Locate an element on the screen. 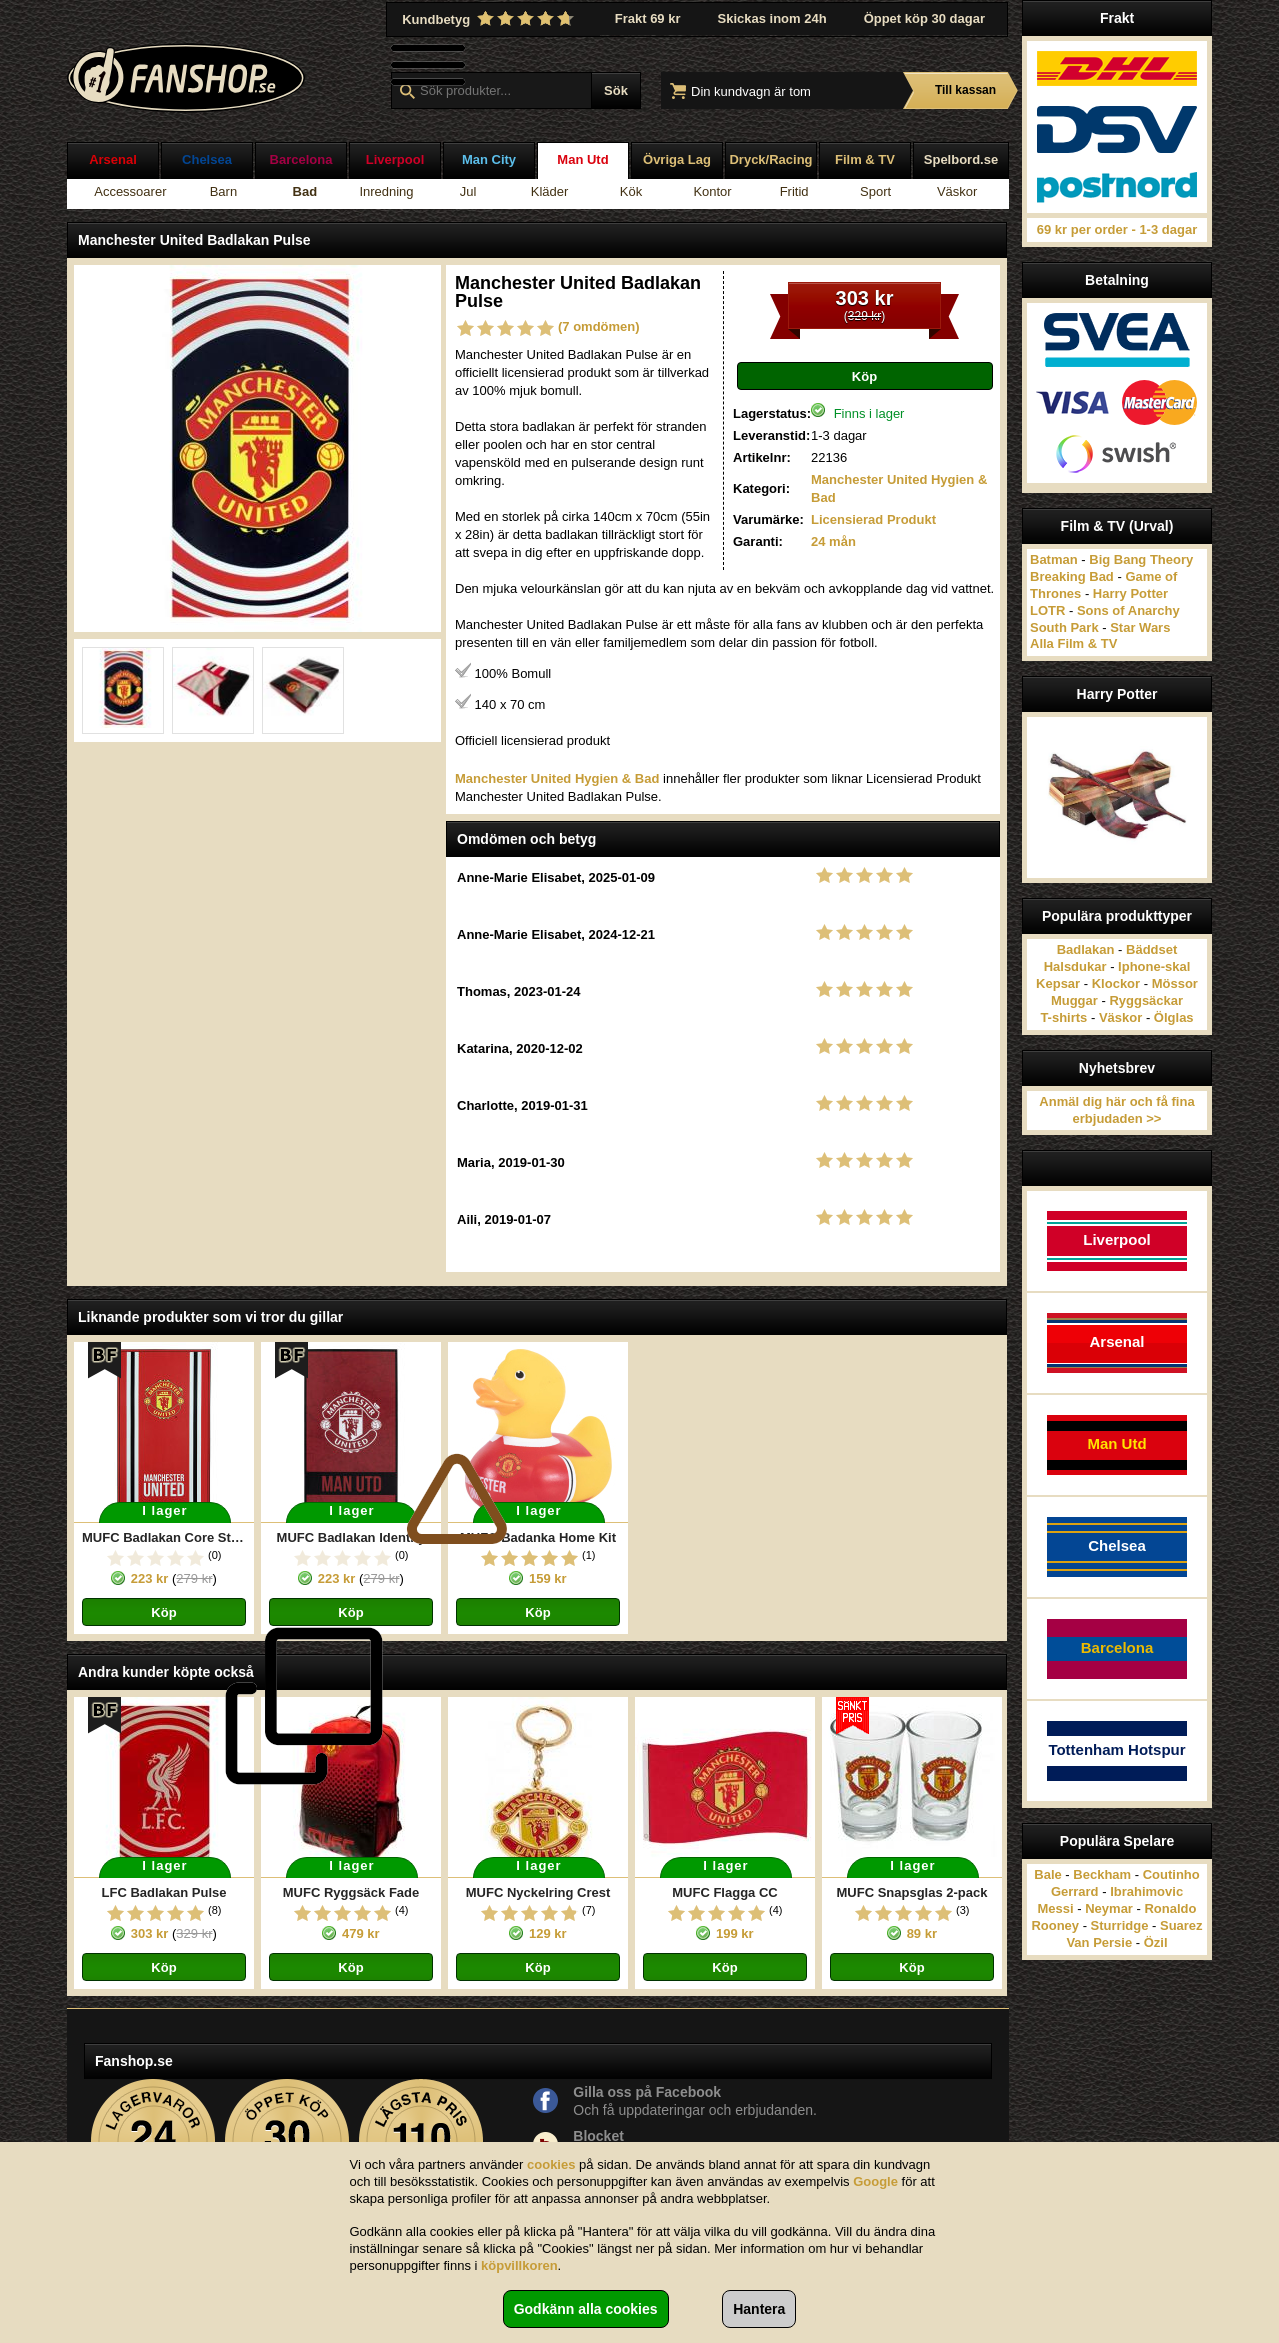 The image size is (1279, 2343). copy to clipboard is located at coordinates (304, 1706).